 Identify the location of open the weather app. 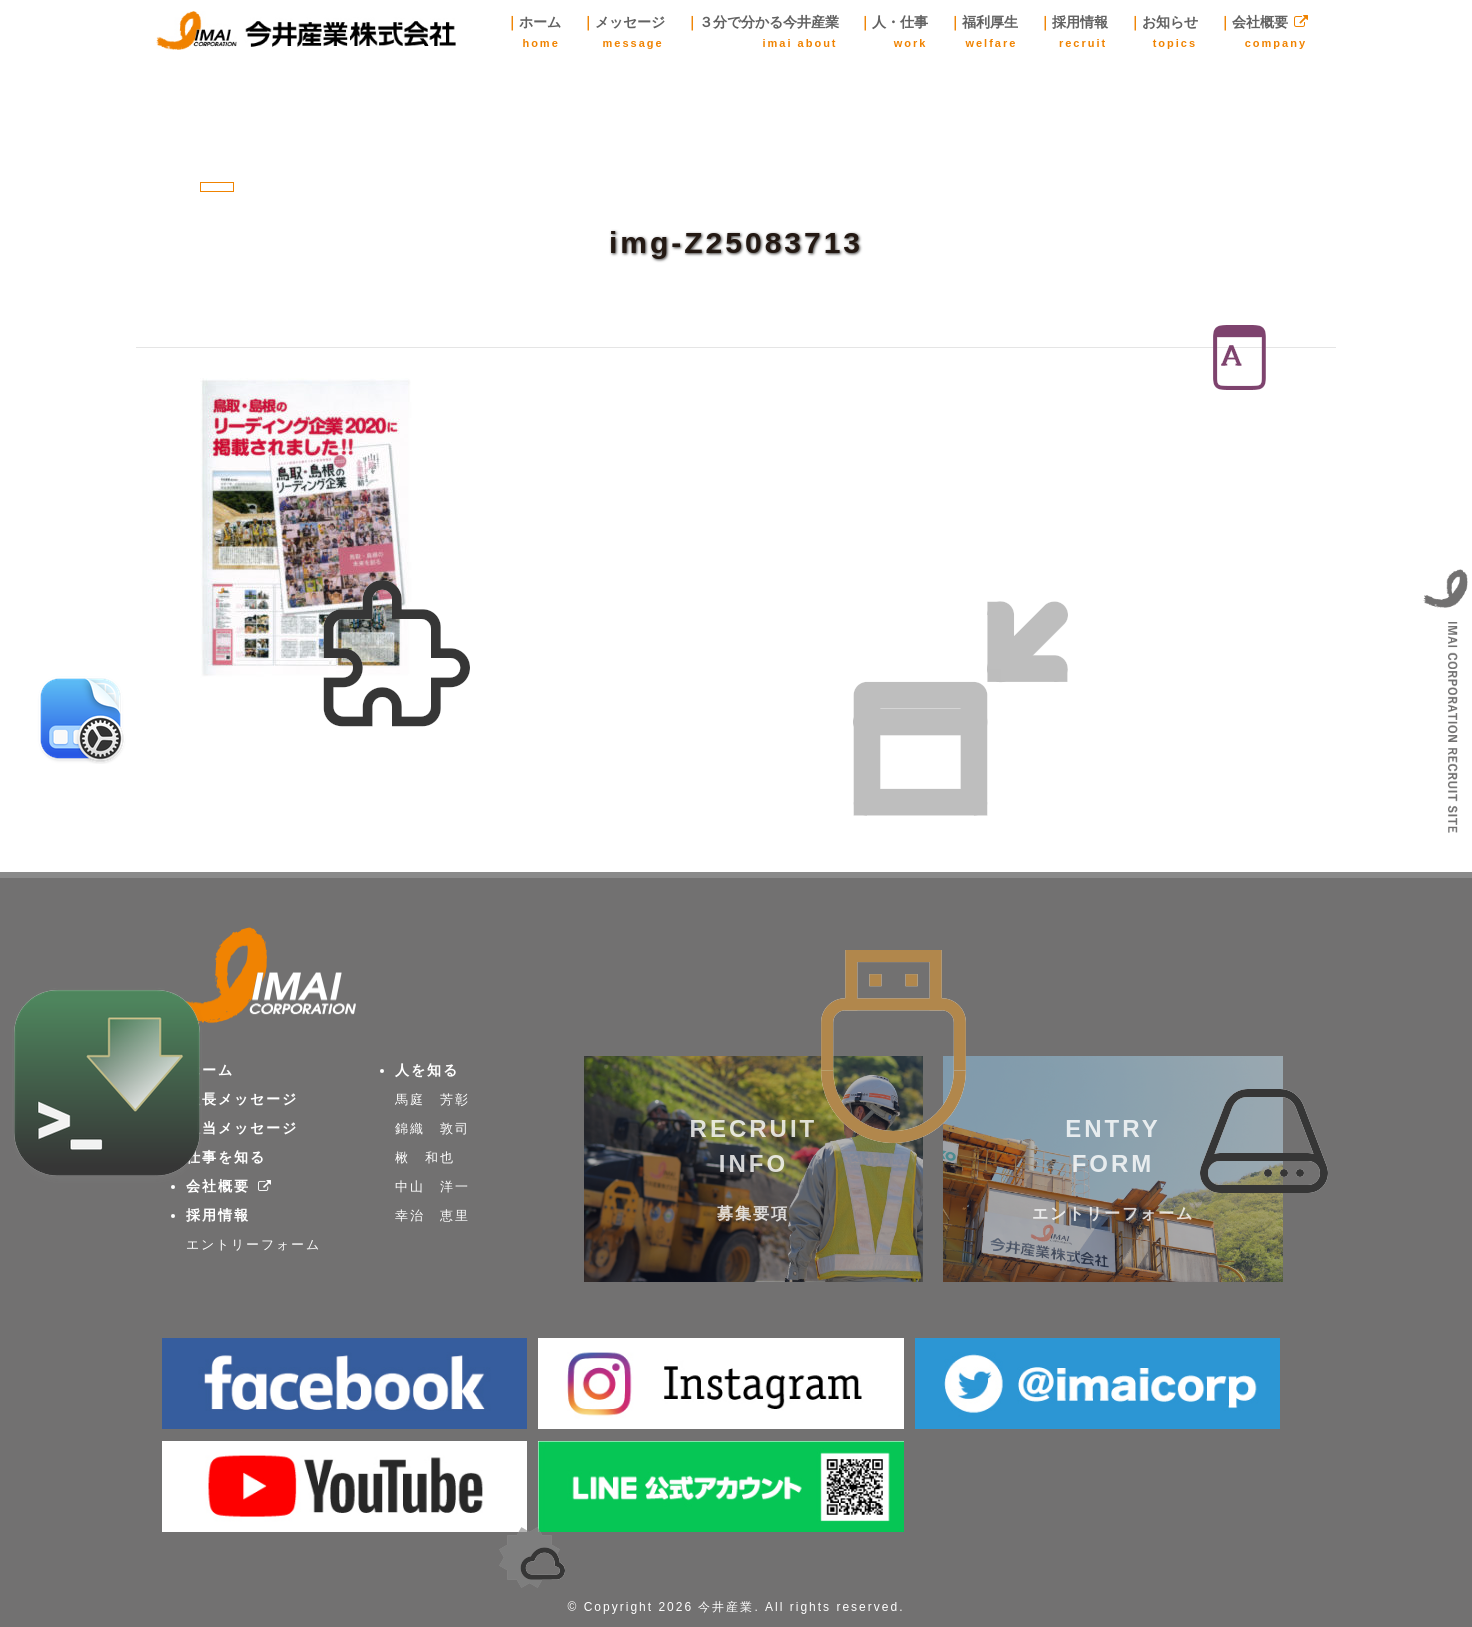
(529, 1557).